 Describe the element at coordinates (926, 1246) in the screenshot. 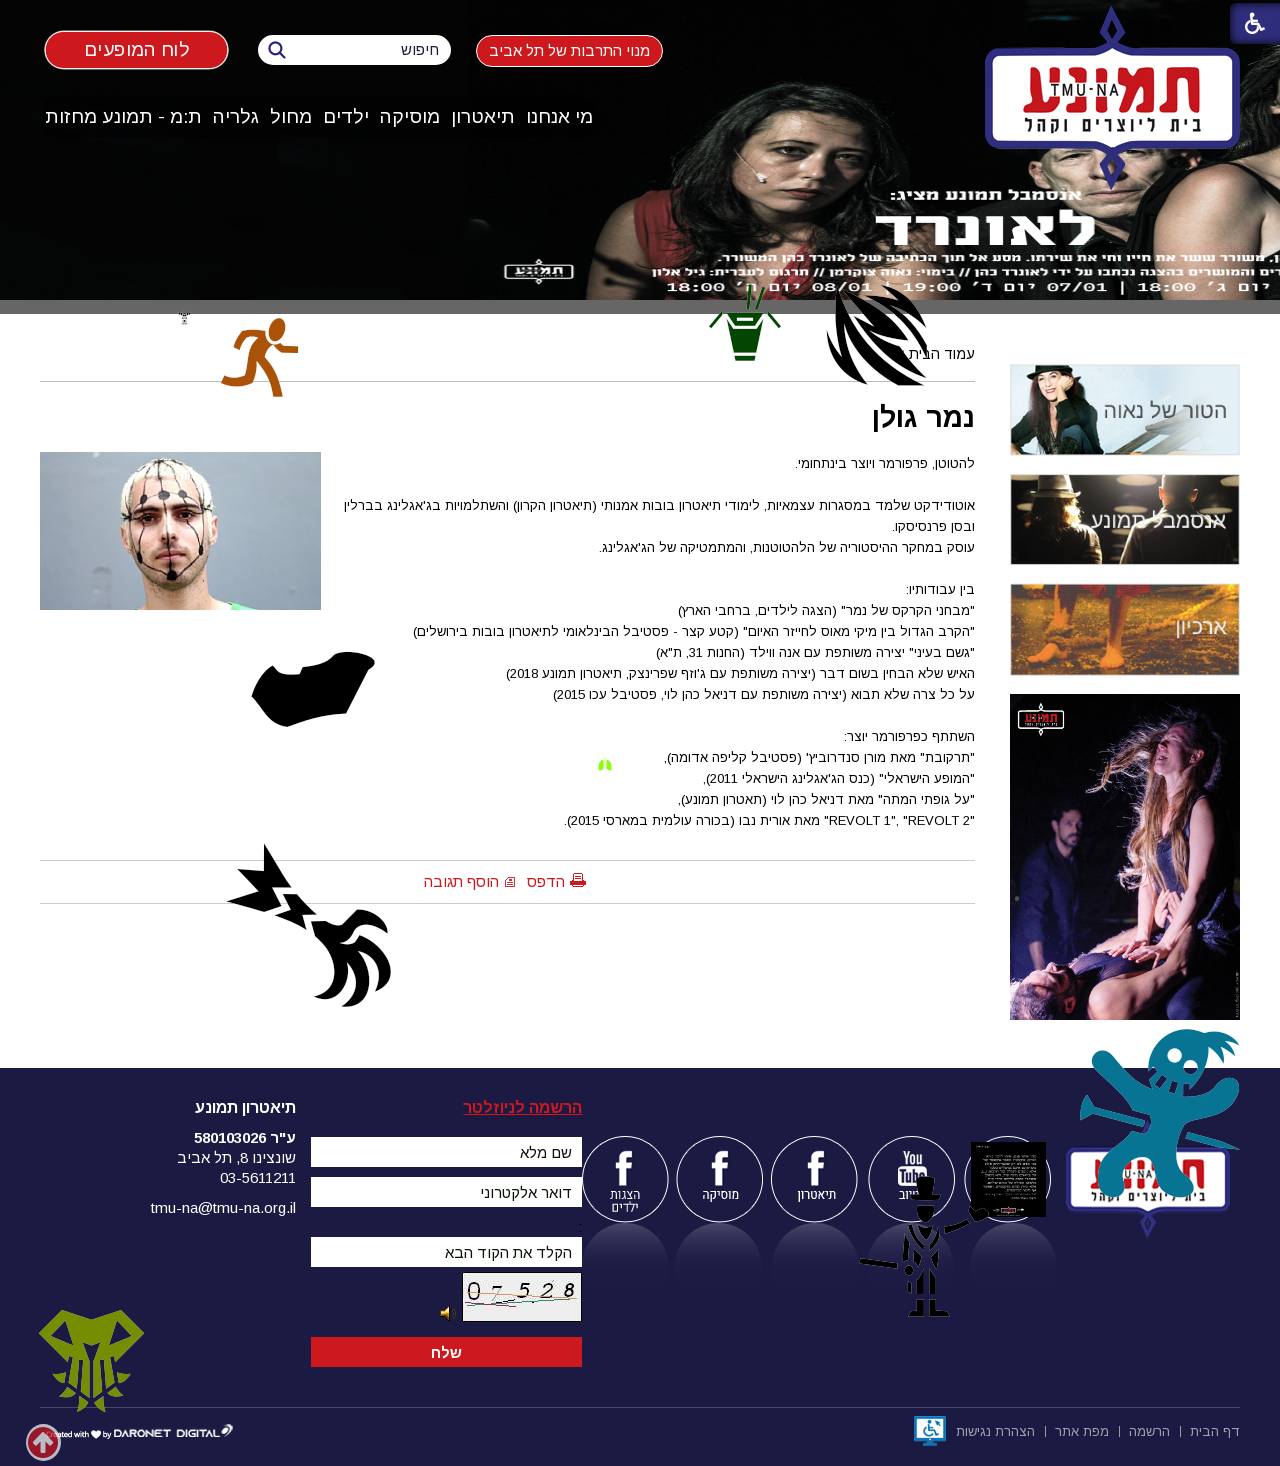

I see `circus or entertainment category` at that location.